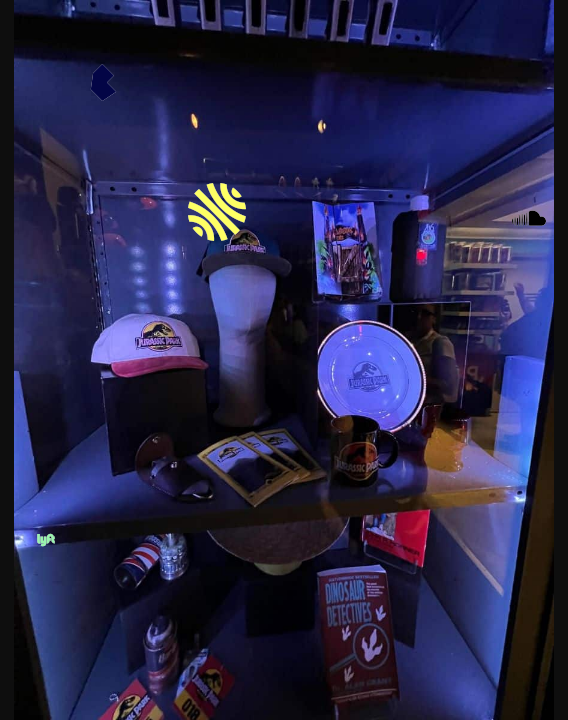 This screenshot has height=720, width=568. I want to click on open soundcloud app, so click(529, 219).